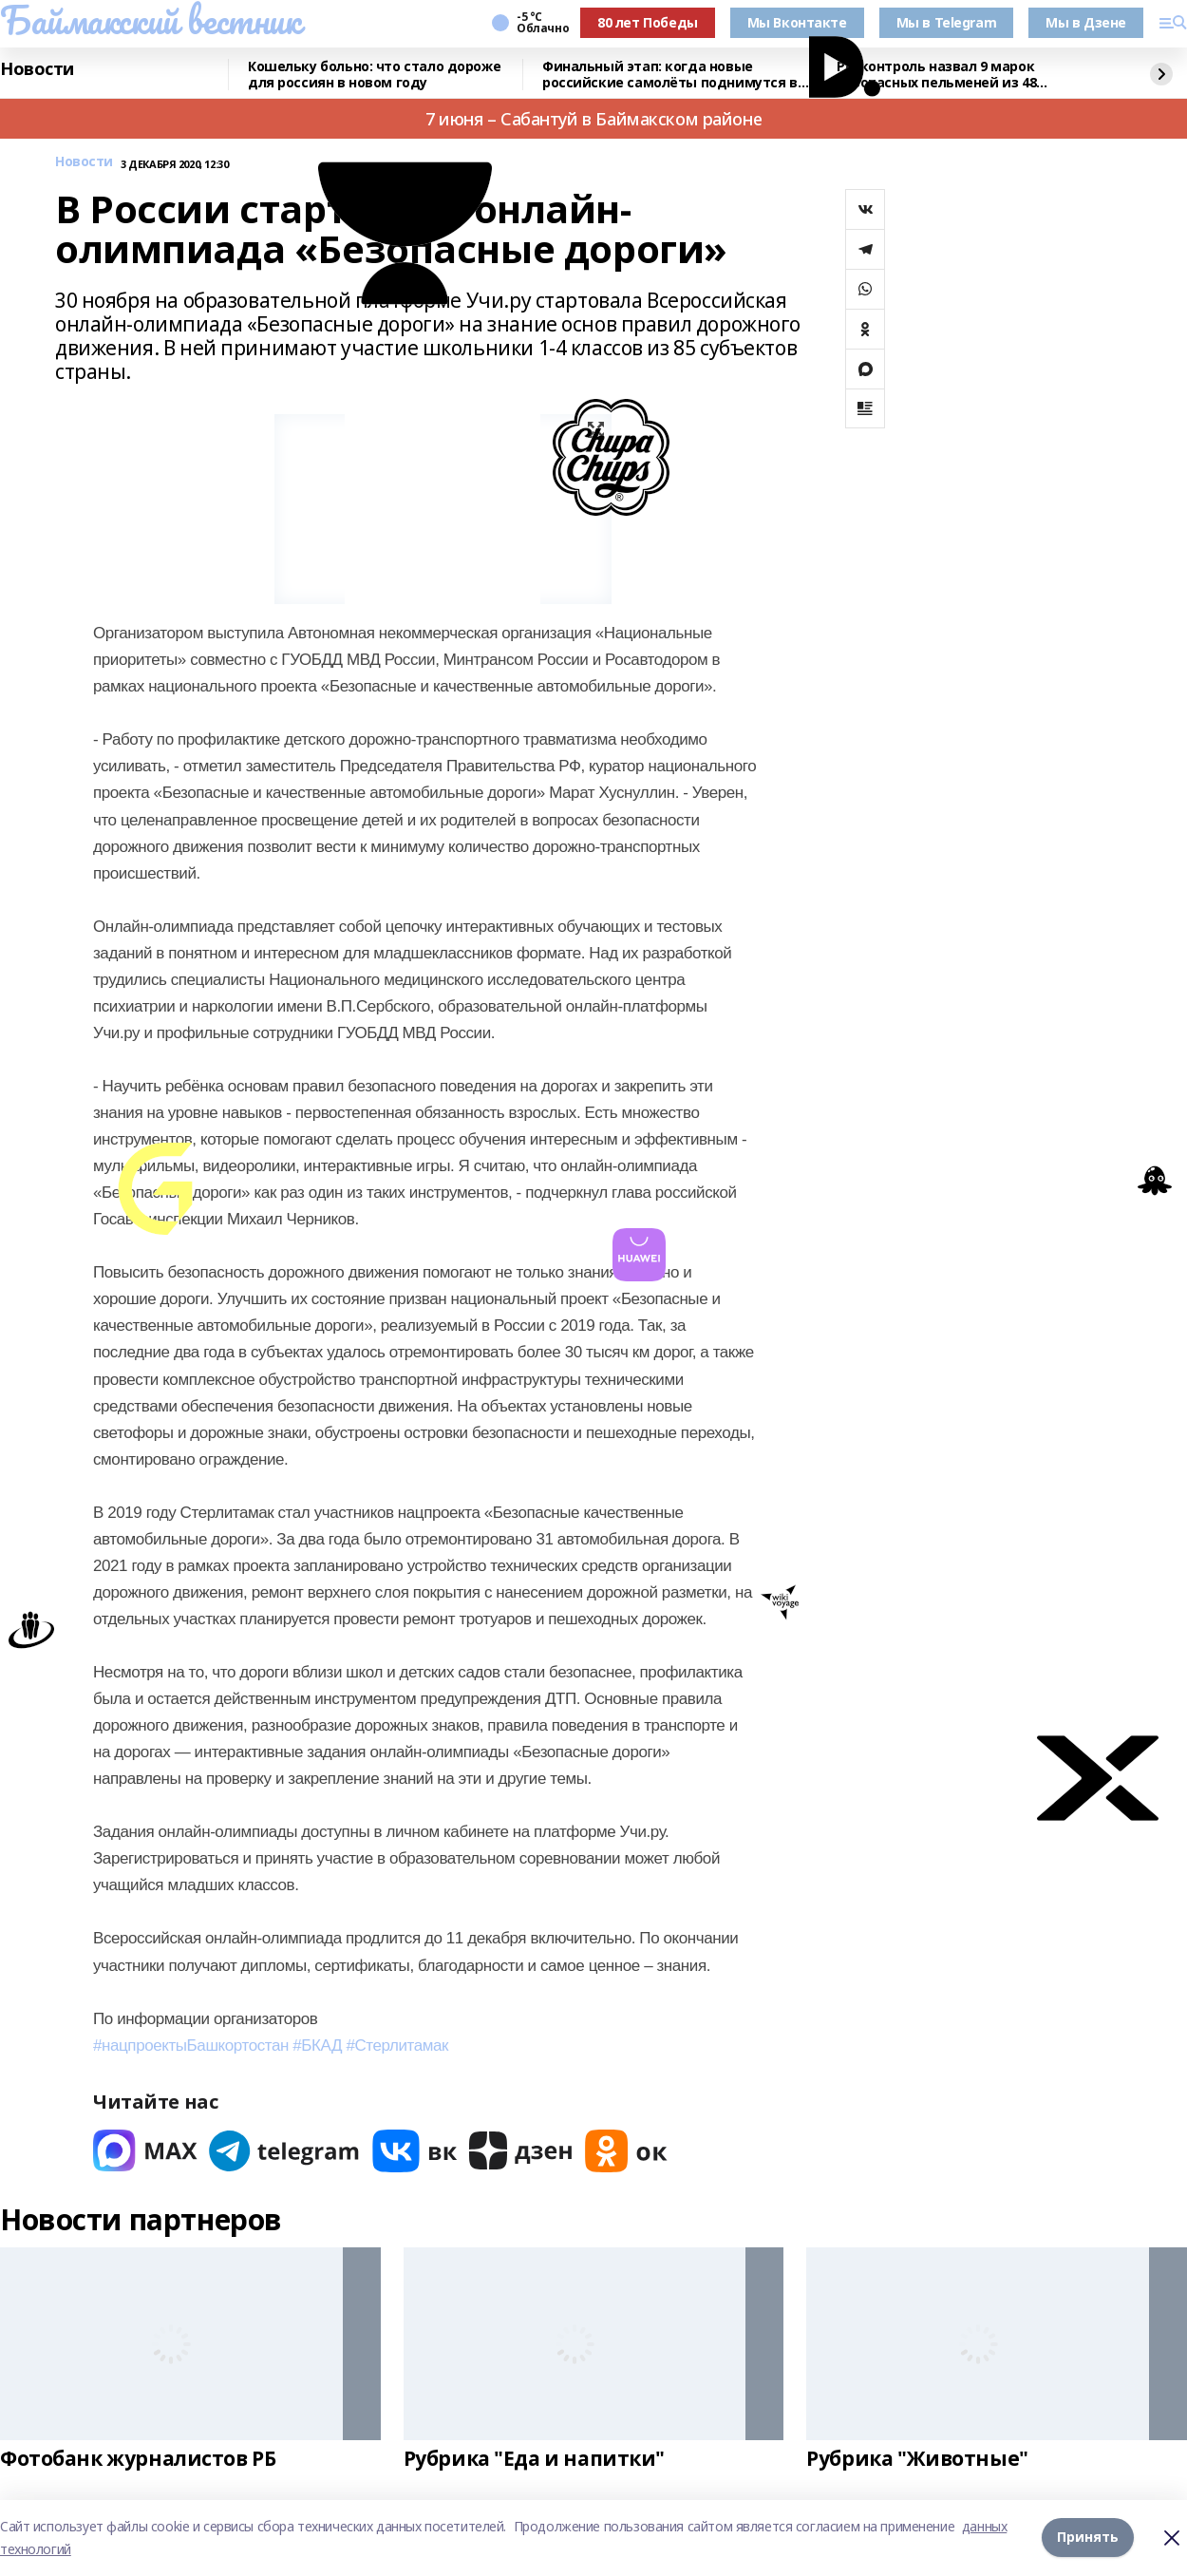 This screenshot has width=1187, height=2576. Describe the element at coordinates (844, 66) in the screenshot. I see `open DTube video platform` at that location.